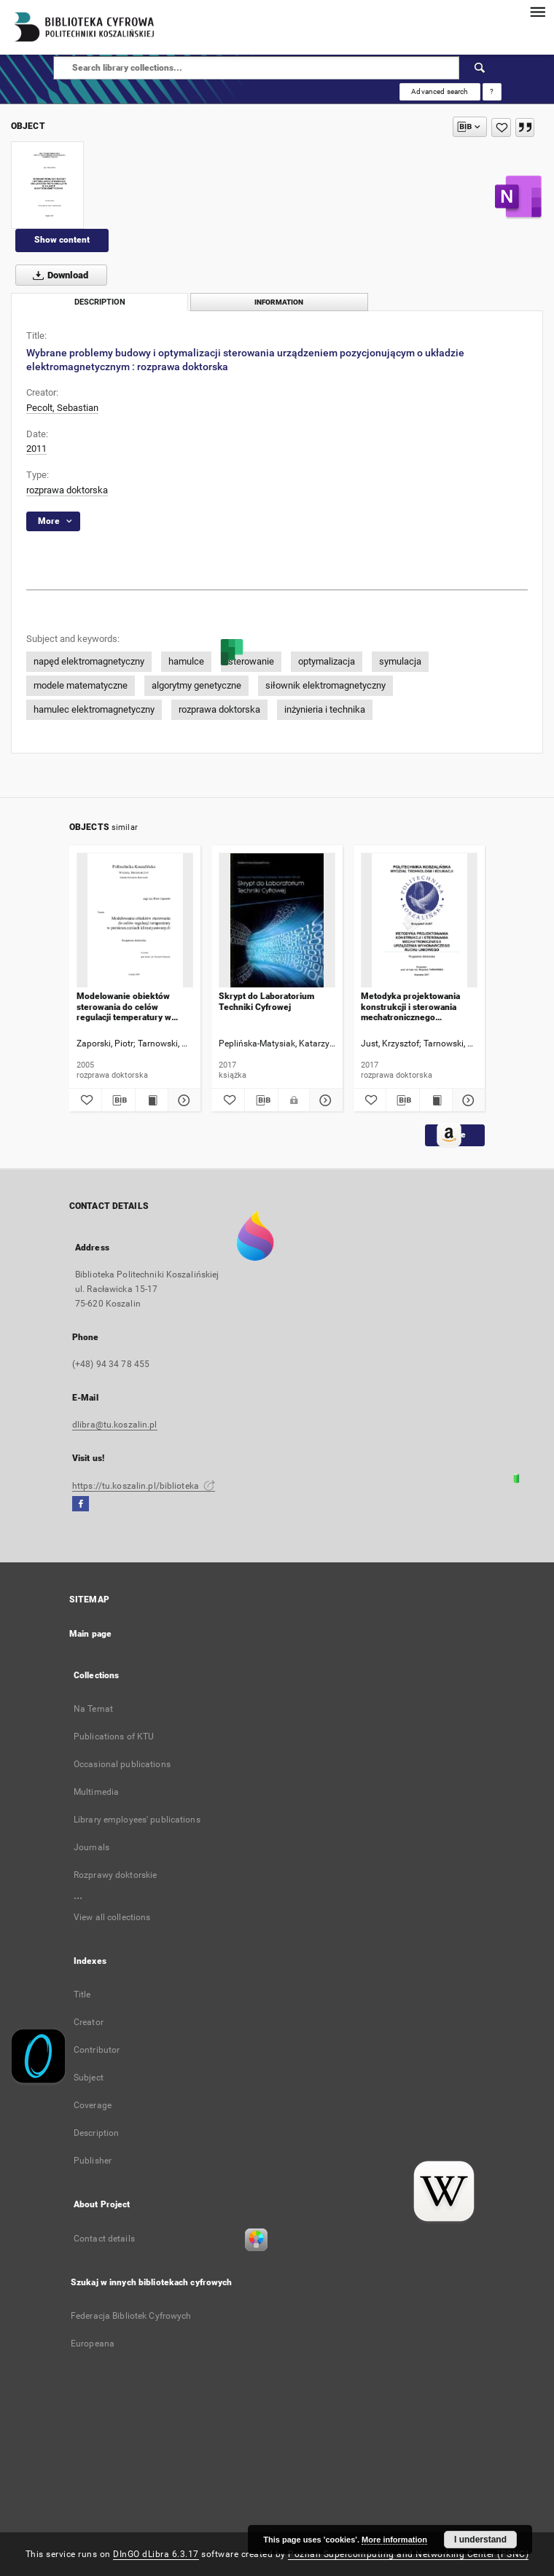  I want to click on open microsoft planner app, so click(232, 652).